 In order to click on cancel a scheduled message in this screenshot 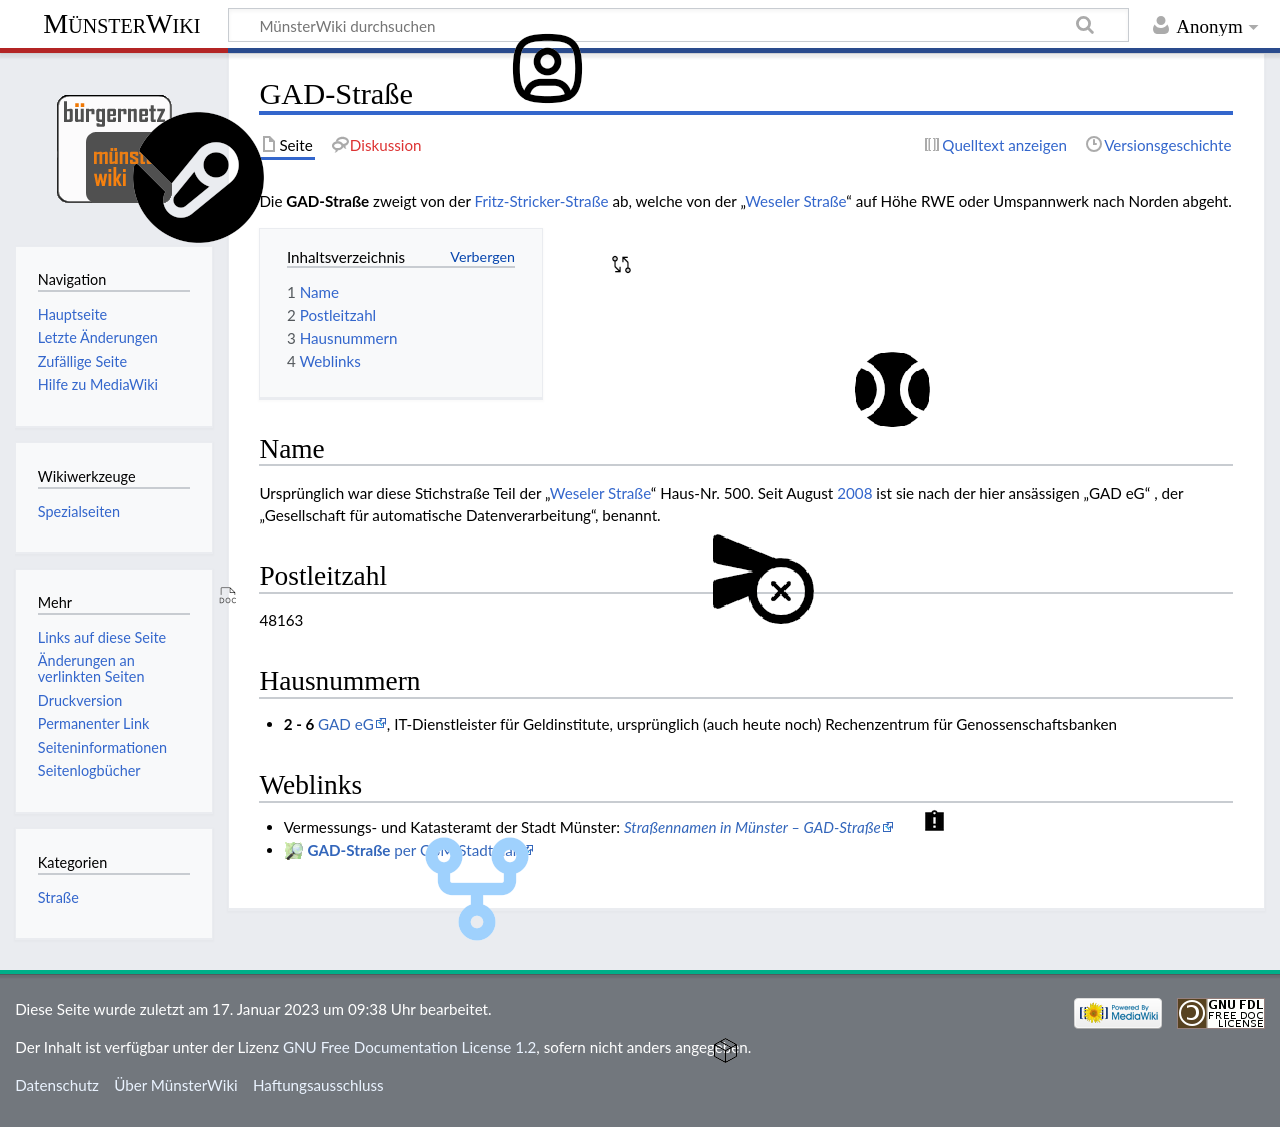, I will do `click(761, 571)`.